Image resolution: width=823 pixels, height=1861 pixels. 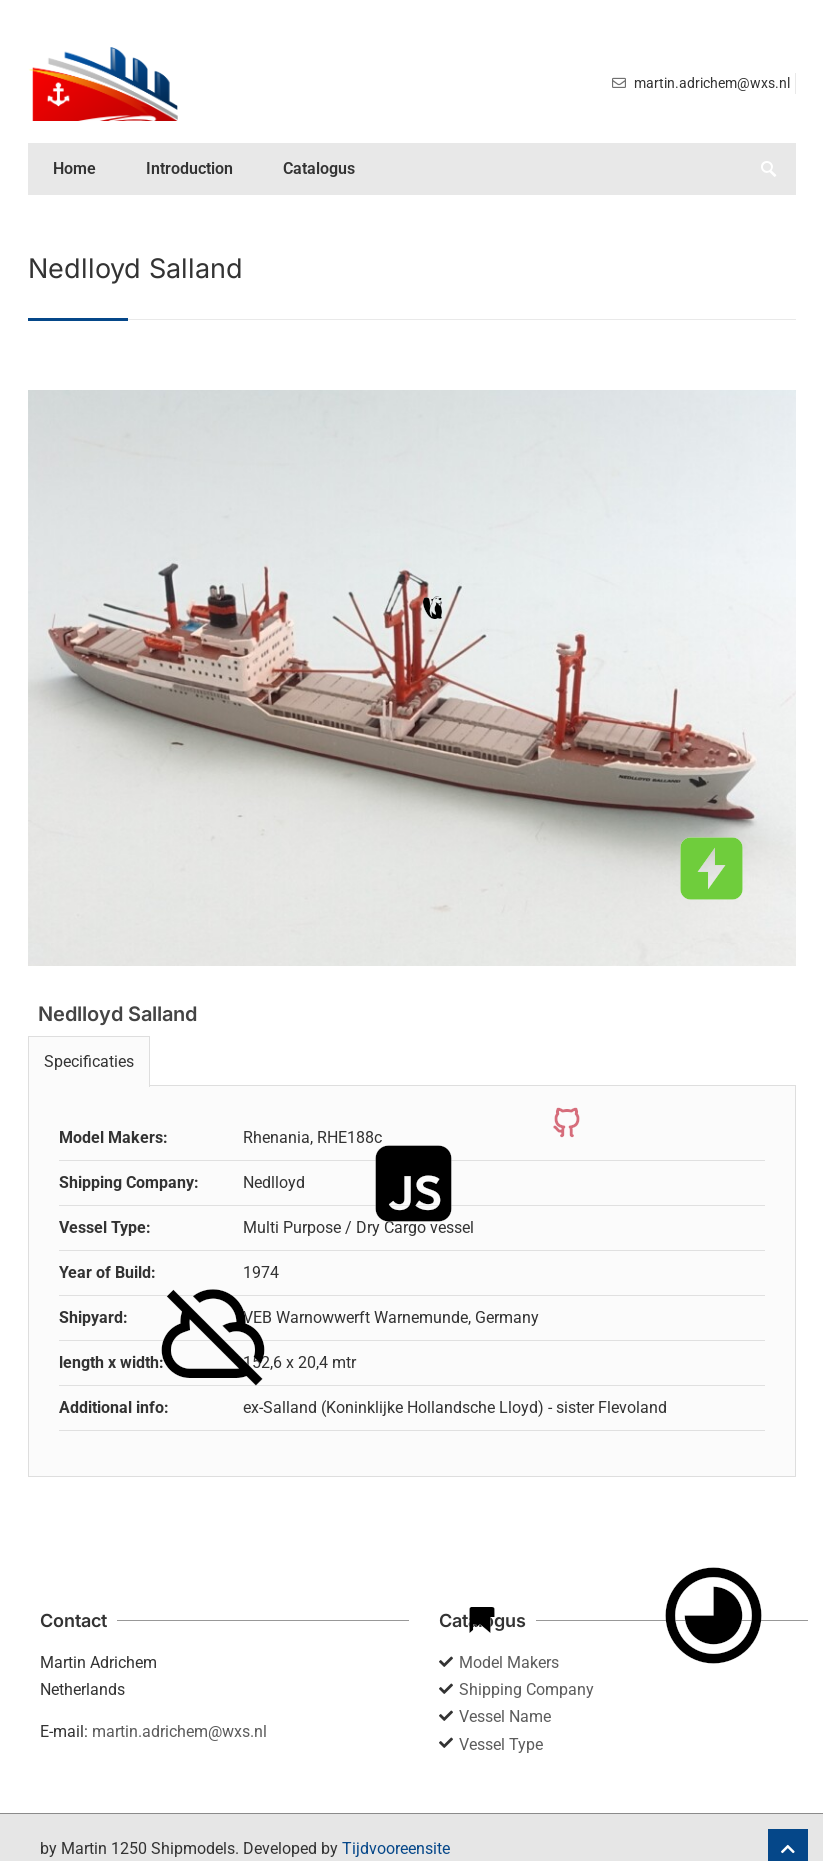 I want to click on access AED or defibrillator location information, so click(x=711, y=868).